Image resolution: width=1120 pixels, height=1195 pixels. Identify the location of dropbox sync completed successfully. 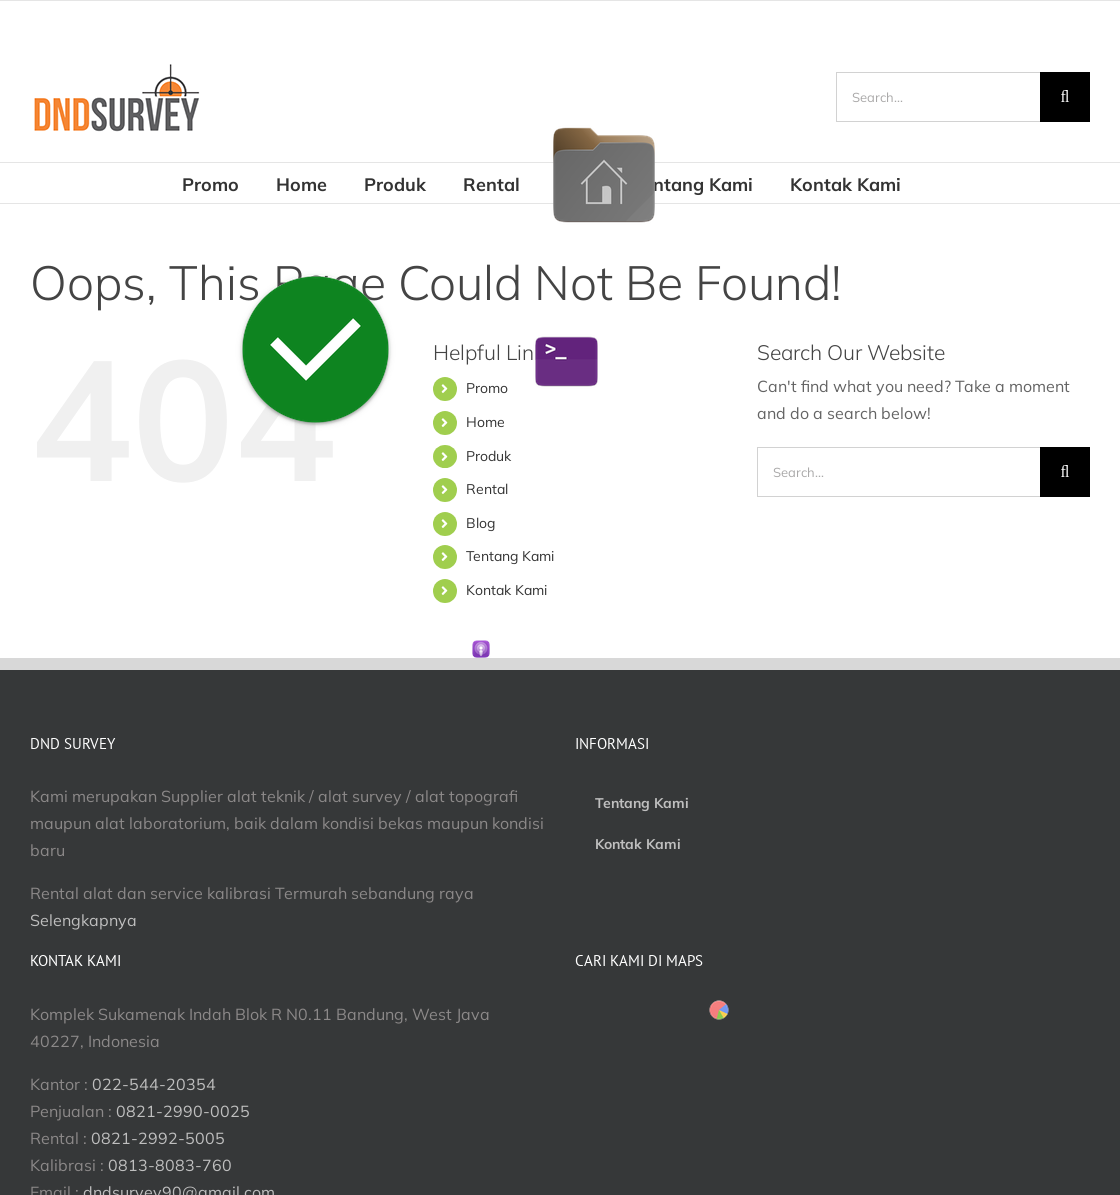
(315, 349).